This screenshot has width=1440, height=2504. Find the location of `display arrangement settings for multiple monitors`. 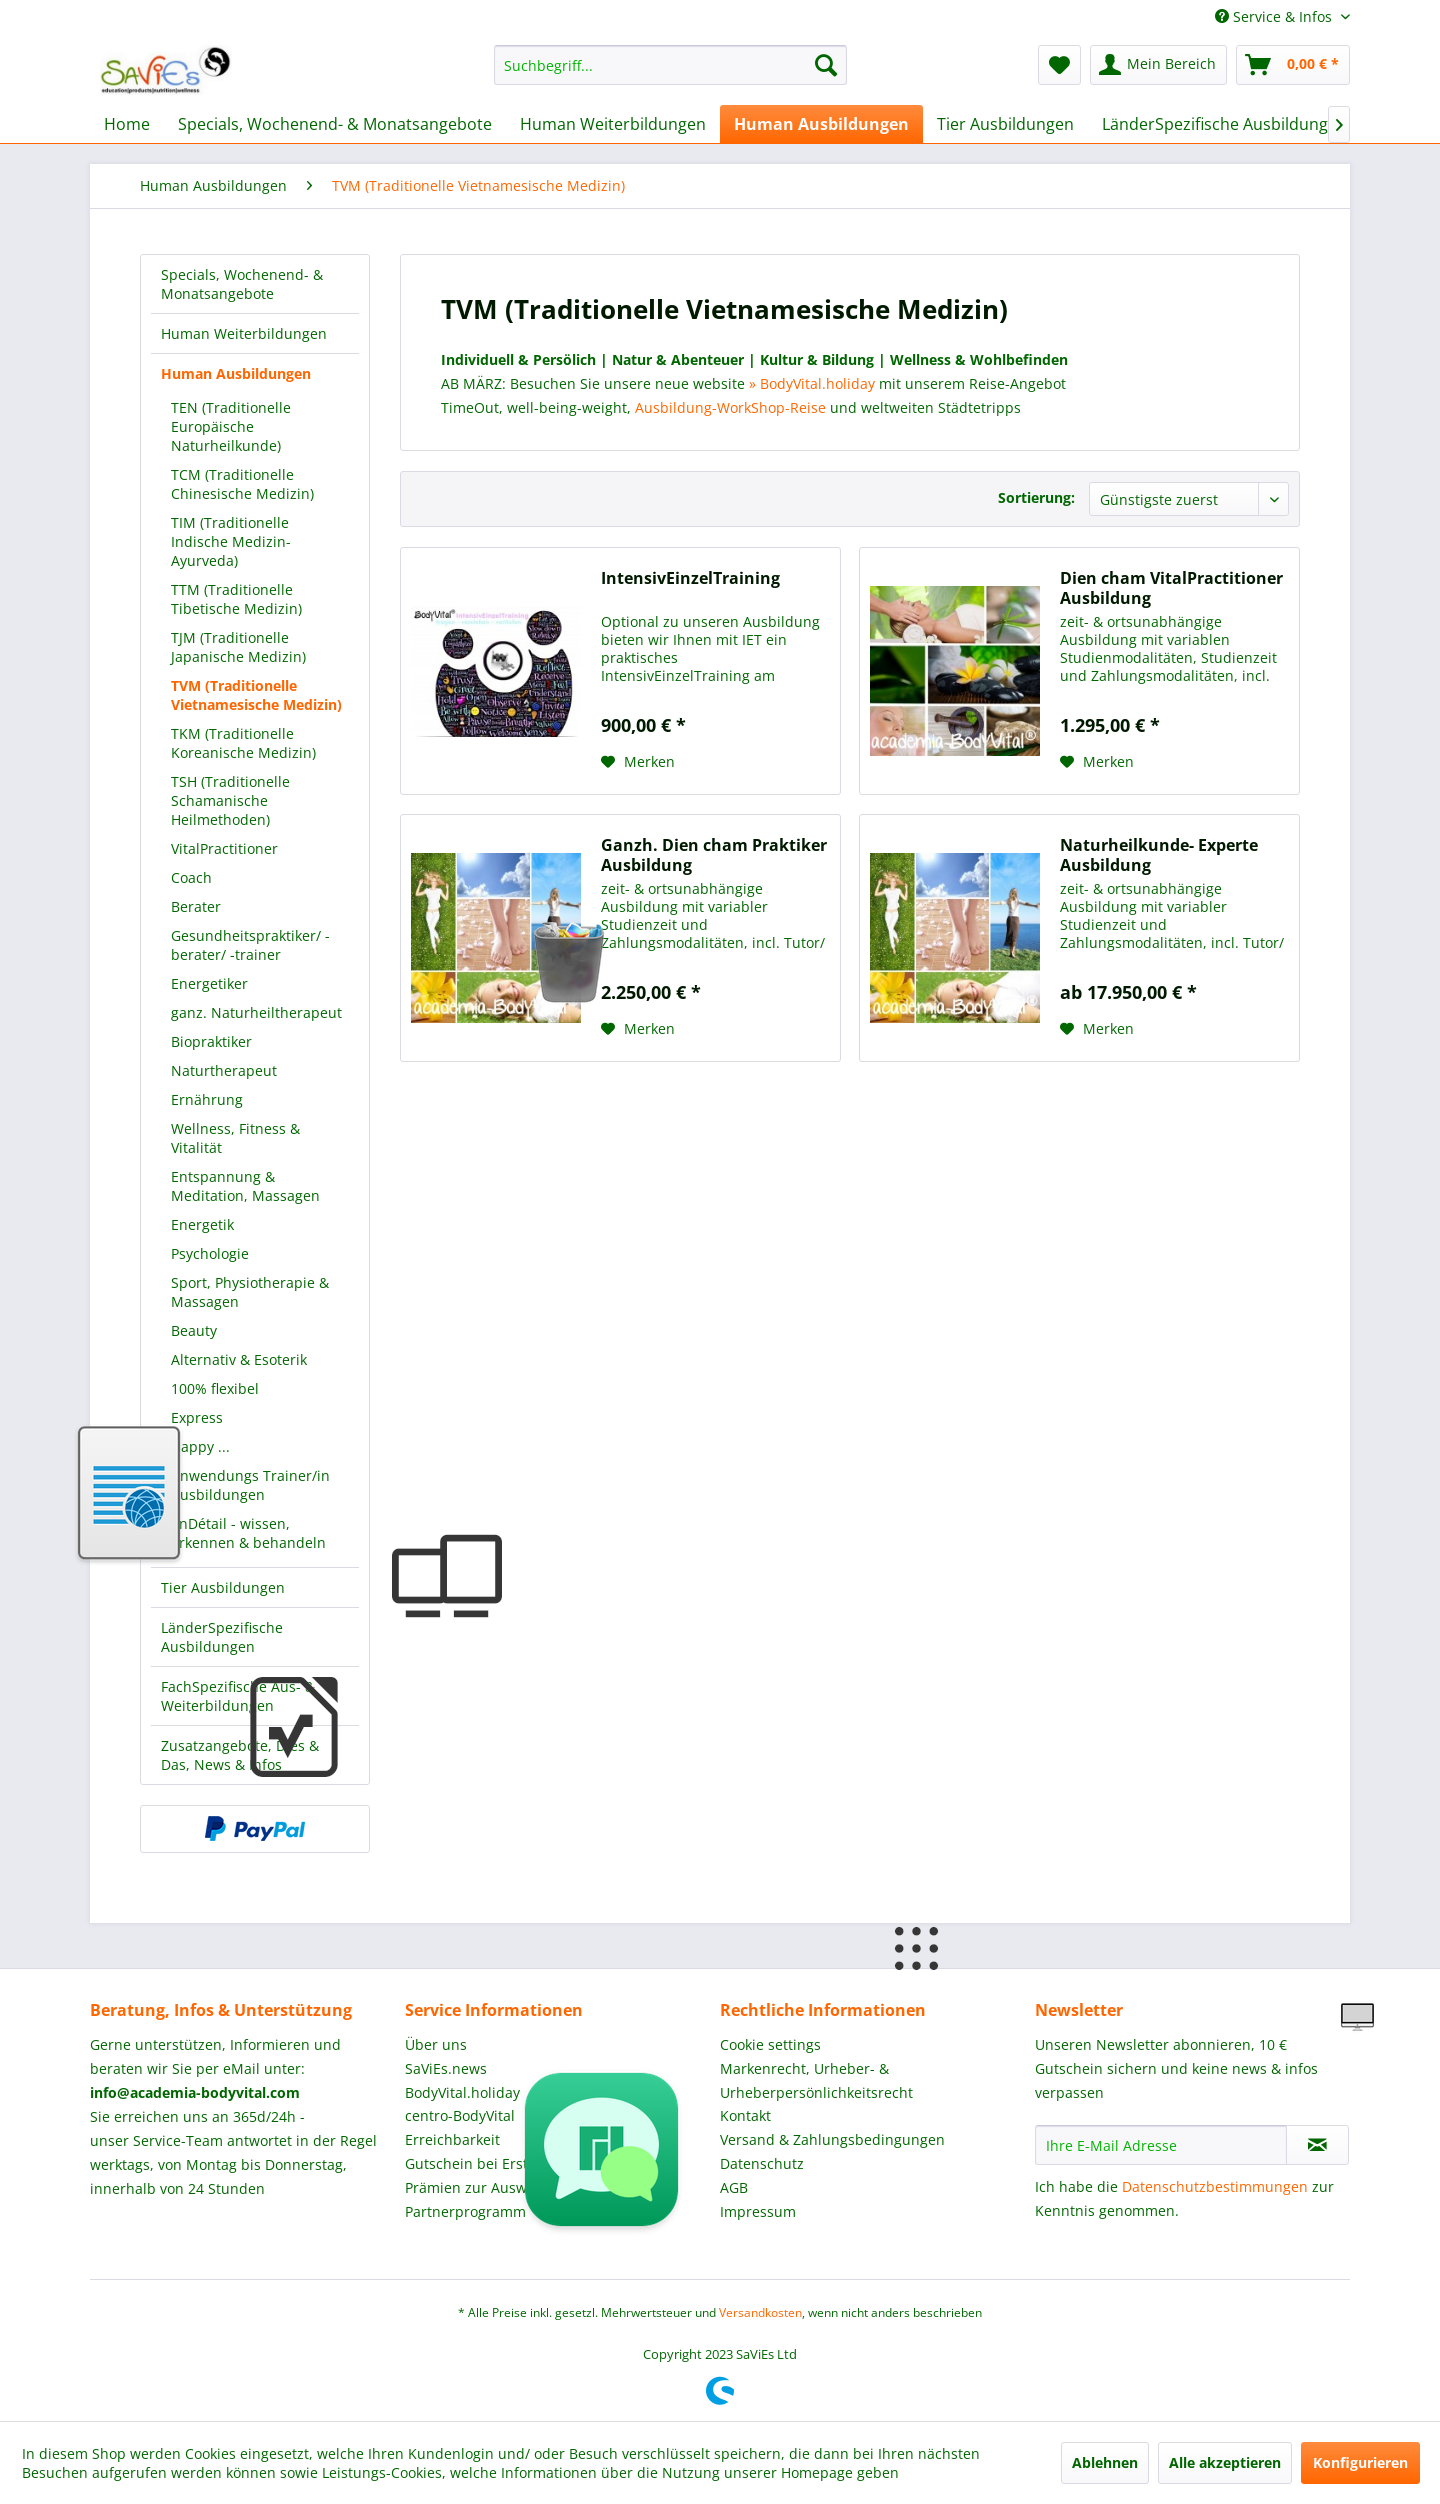

display arrangement settings for multiple monitors is located at coordinates (447, 1576).